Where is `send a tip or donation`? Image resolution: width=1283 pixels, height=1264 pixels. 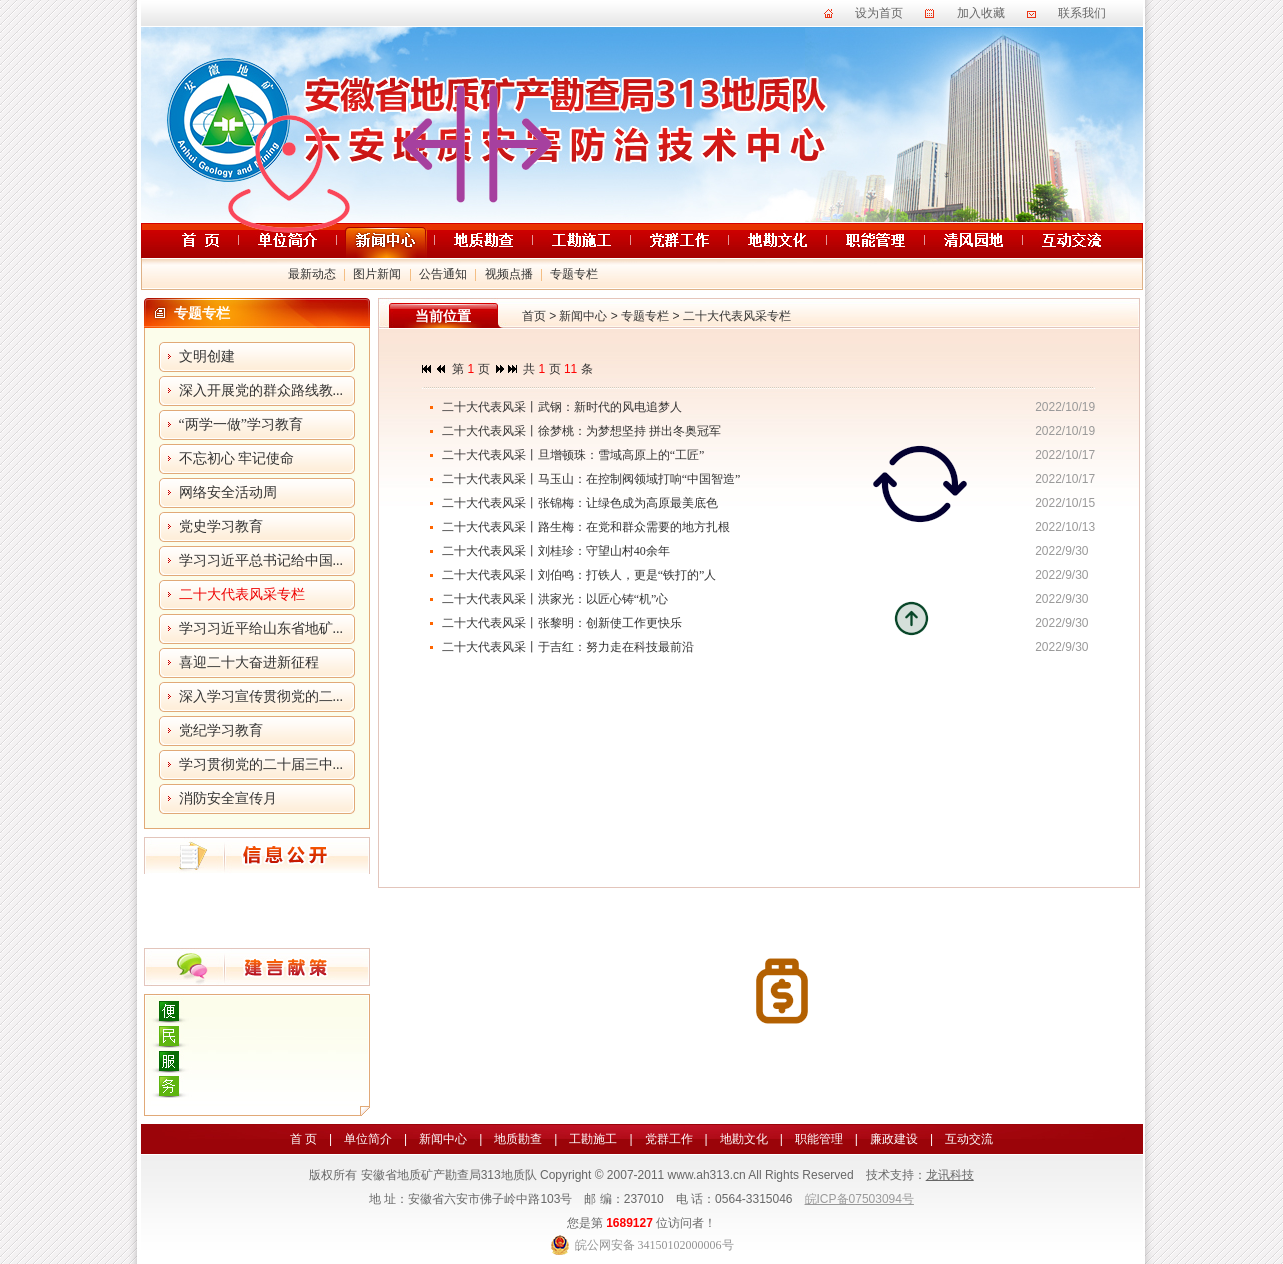 send a tip or donation is located at coordinates (782, 991).